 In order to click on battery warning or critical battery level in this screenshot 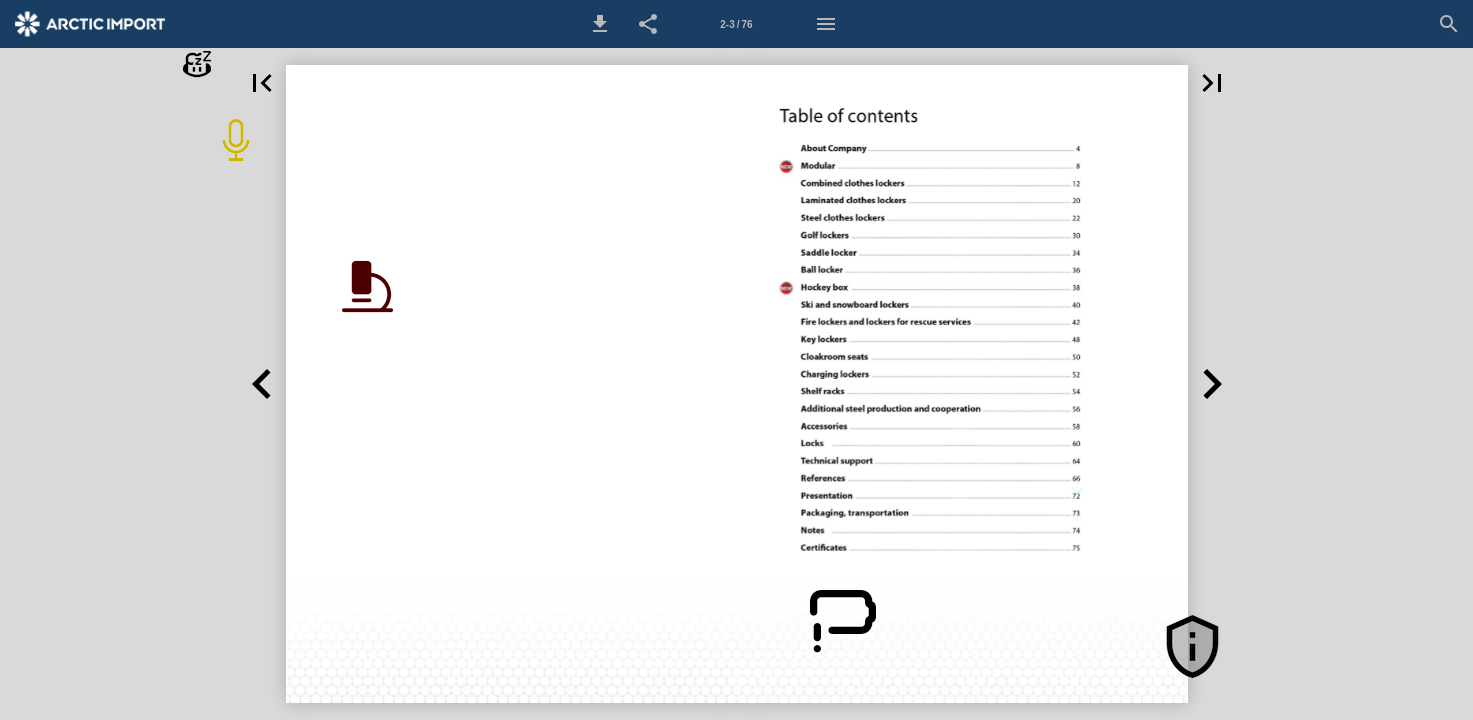, I will do `click(843, 612)`.